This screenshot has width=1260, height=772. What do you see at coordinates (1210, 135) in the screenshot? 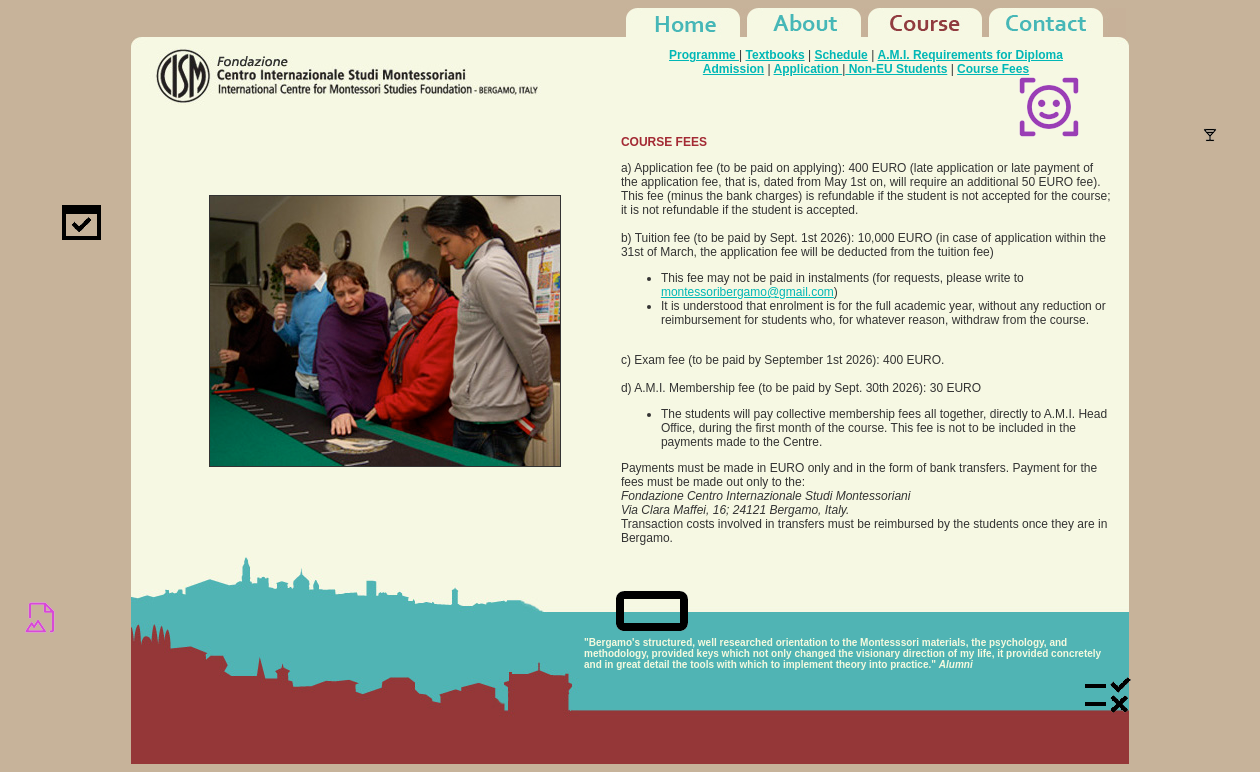
I see `find nearby bars or nightlife` at bounding box center [1210, 135].